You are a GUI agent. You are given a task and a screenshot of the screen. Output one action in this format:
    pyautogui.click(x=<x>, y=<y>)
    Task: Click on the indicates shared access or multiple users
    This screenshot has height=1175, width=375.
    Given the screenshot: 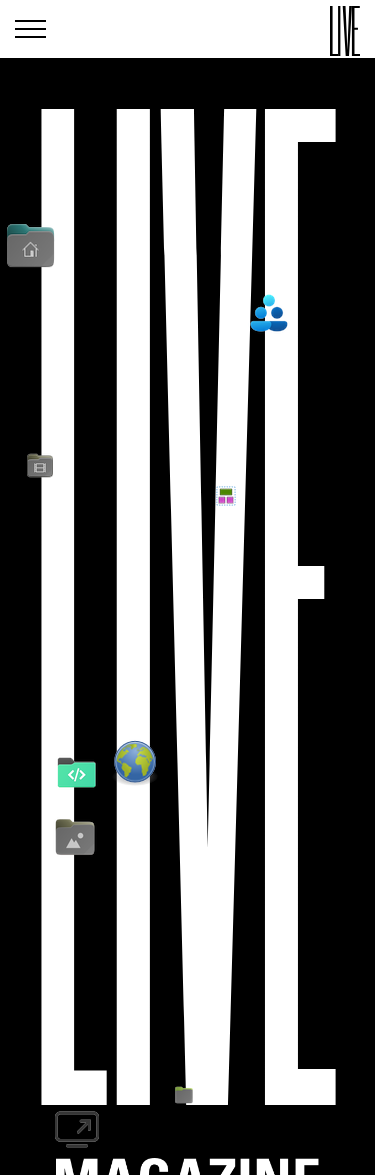 What is the action you would take?
    pyautogui.click(x=269, y=313)
    